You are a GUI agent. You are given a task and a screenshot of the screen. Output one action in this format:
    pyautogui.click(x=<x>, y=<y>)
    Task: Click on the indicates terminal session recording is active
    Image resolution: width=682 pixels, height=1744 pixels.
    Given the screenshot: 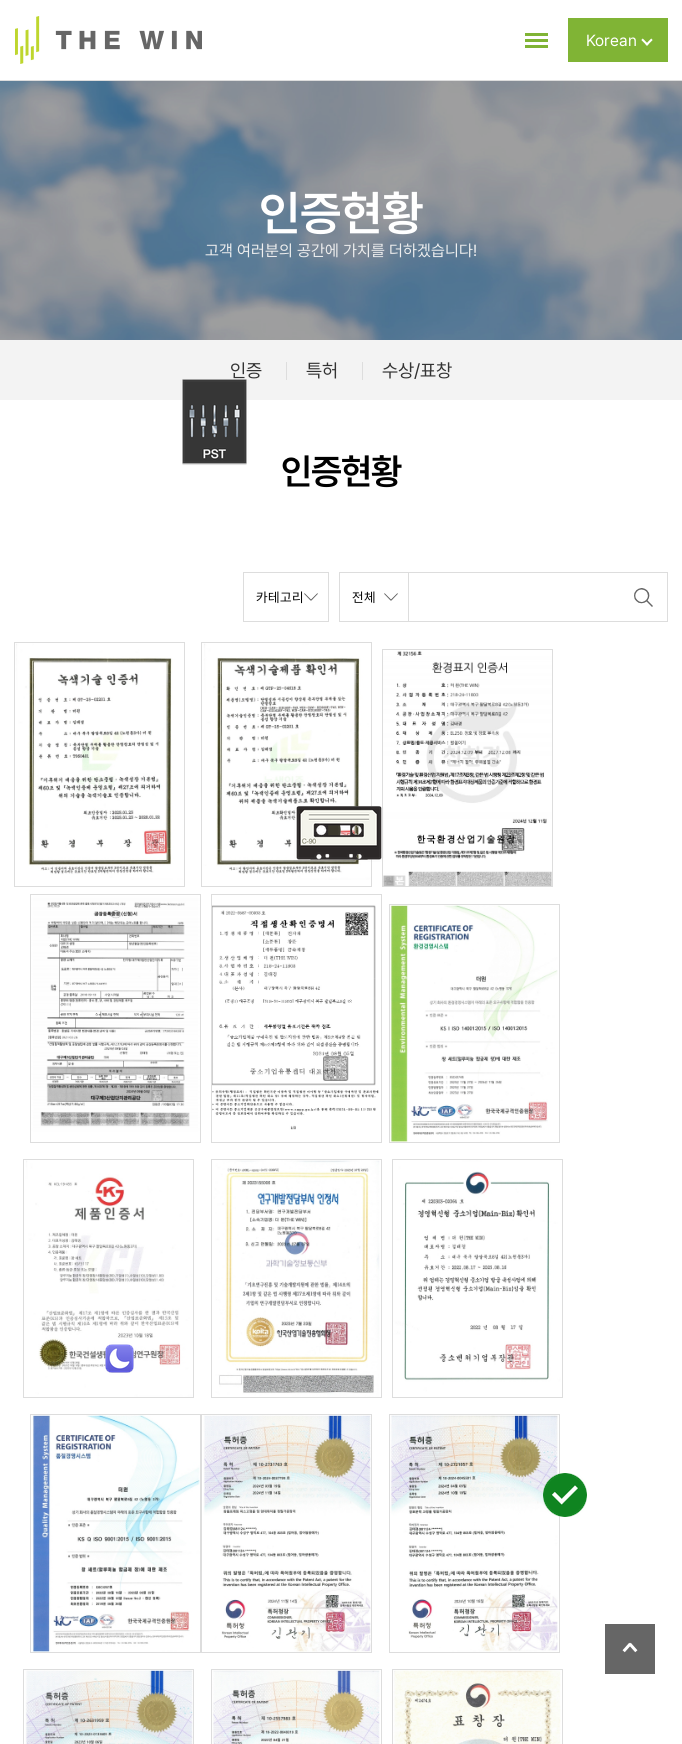 What is the action you would take?
    pyautogui.click(x=339, y=833)
    